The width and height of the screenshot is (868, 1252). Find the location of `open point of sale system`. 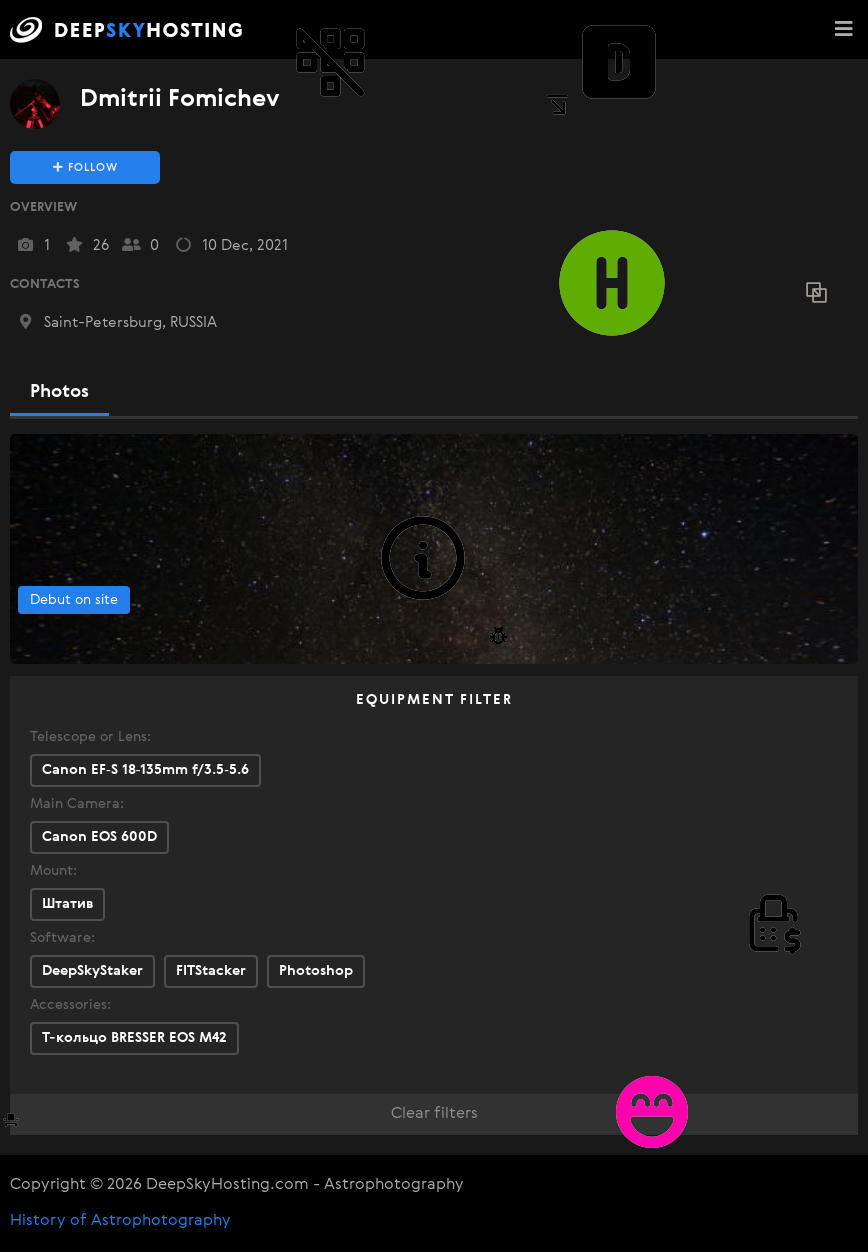

open point of sale system is located at coordinates (773, 924).